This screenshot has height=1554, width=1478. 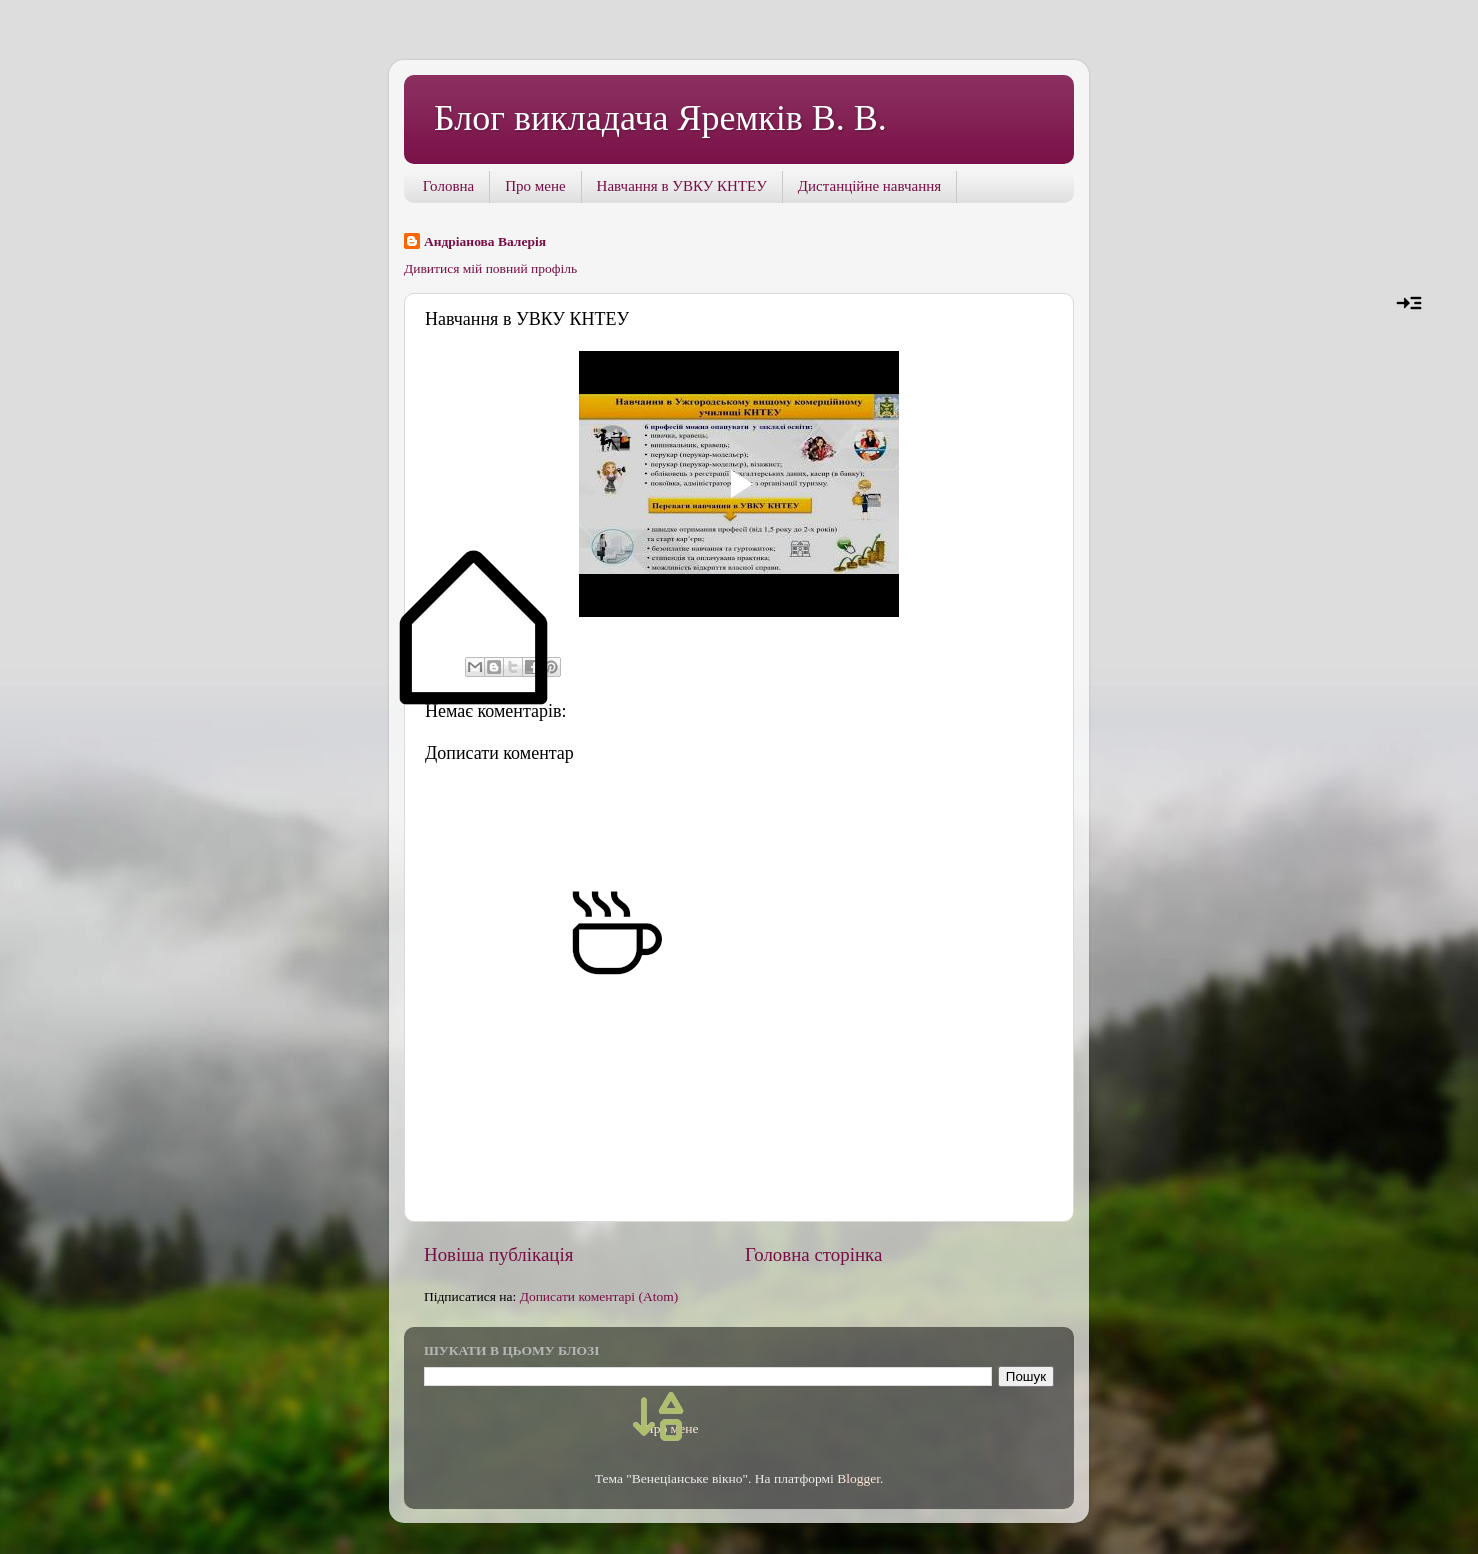 What do you see at coordinates (611, 936) in the screenshot?
I see `take a coffee break or pause work` at bounding box center [611, 936].